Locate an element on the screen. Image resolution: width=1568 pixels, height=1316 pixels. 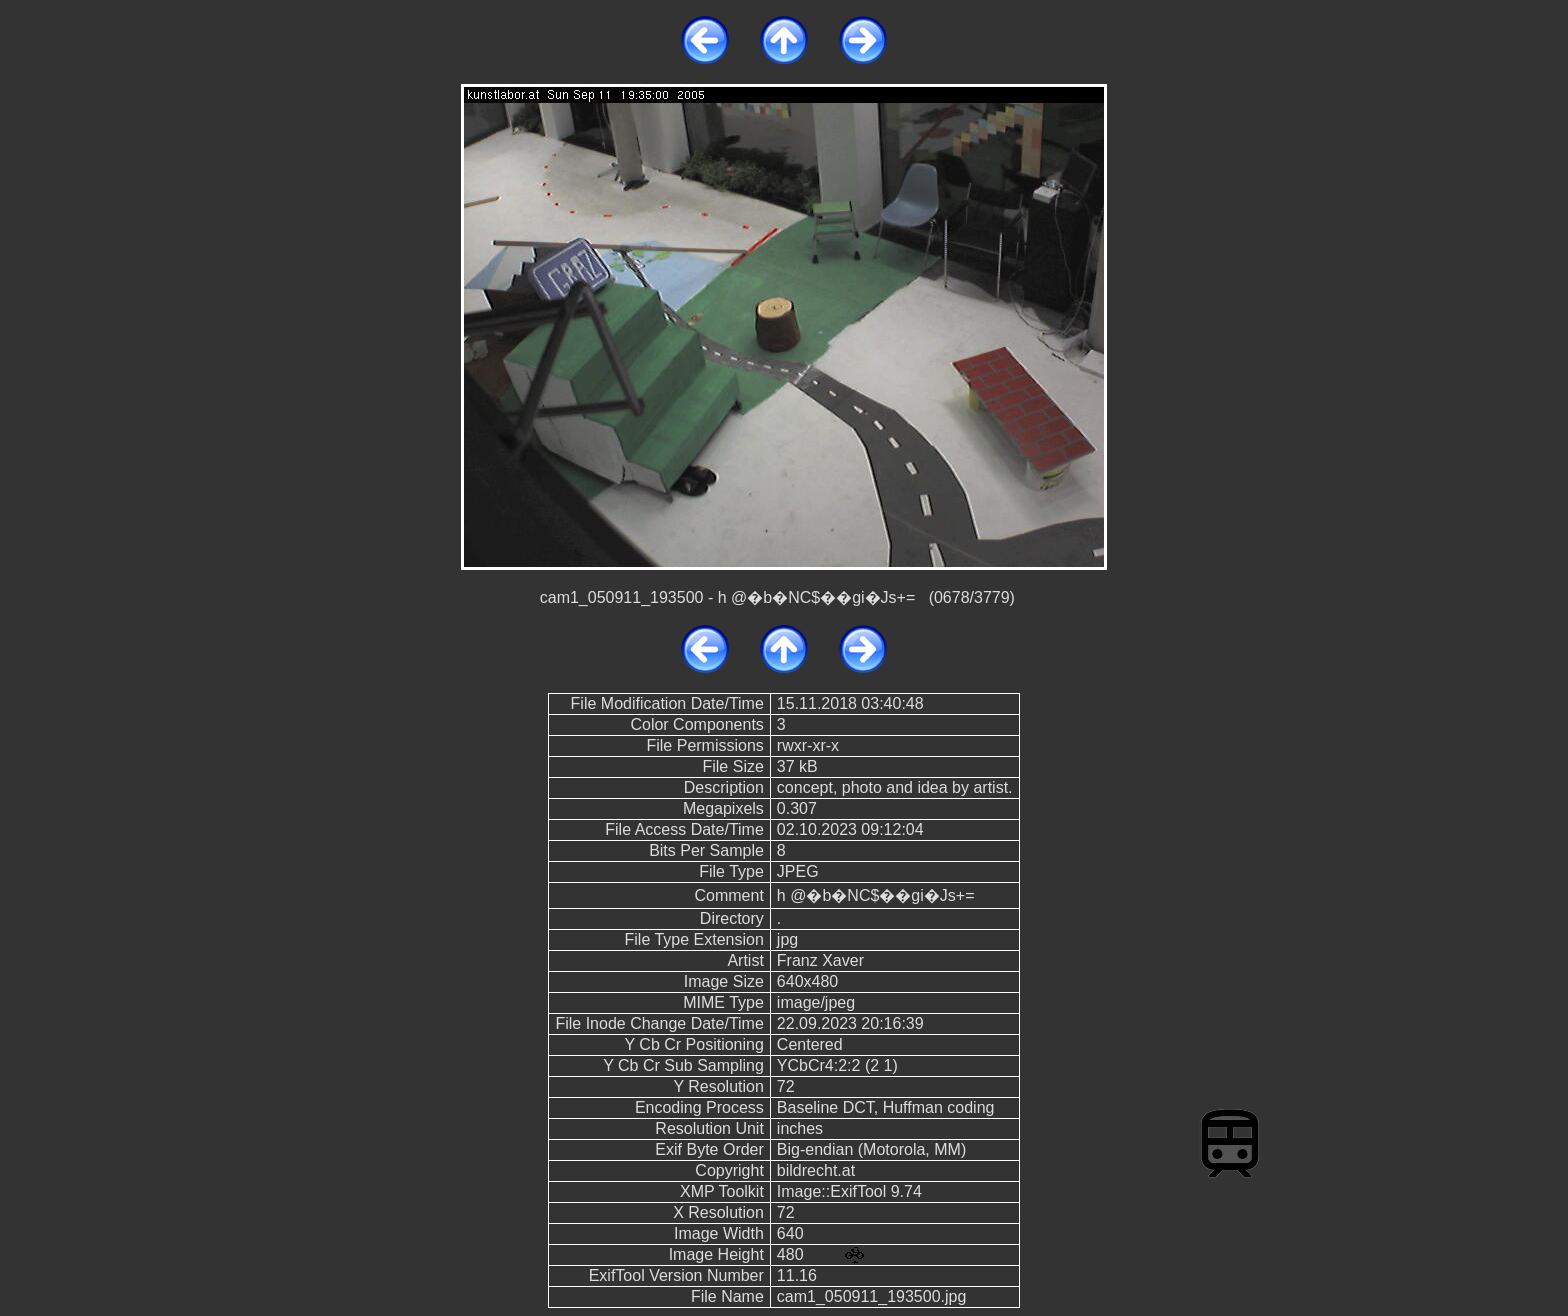
view train schedules or routes is located at coordinates (1230, 1145).